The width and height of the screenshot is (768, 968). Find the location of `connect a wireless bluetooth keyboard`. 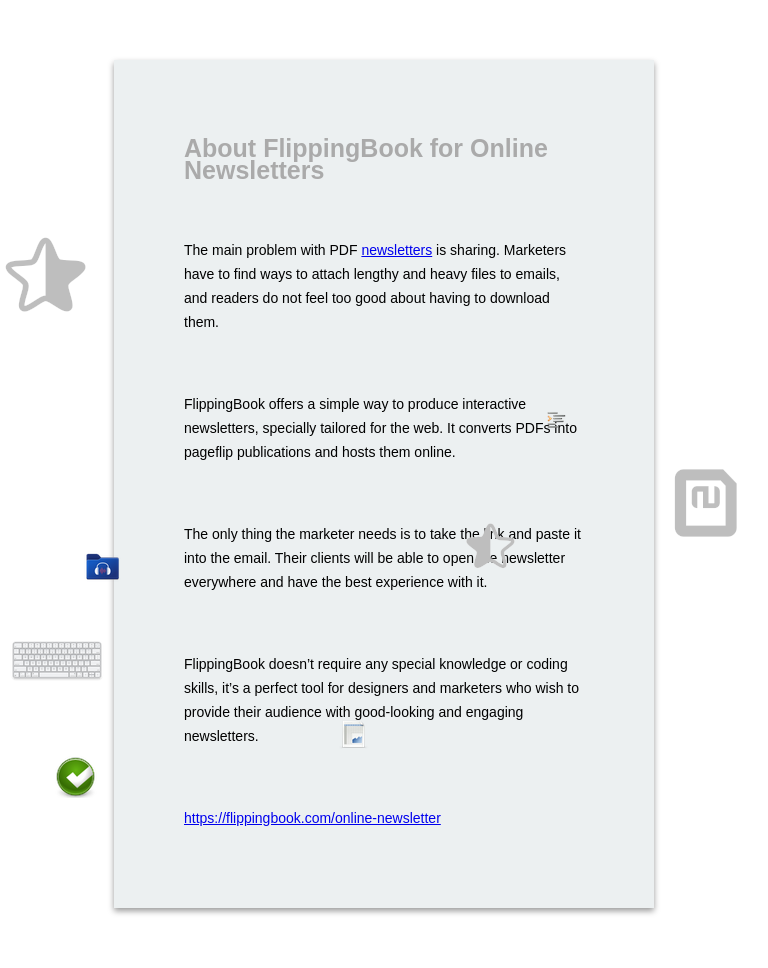

connect a wireless bluetooth keyboard is located at coordinates (57, 660).